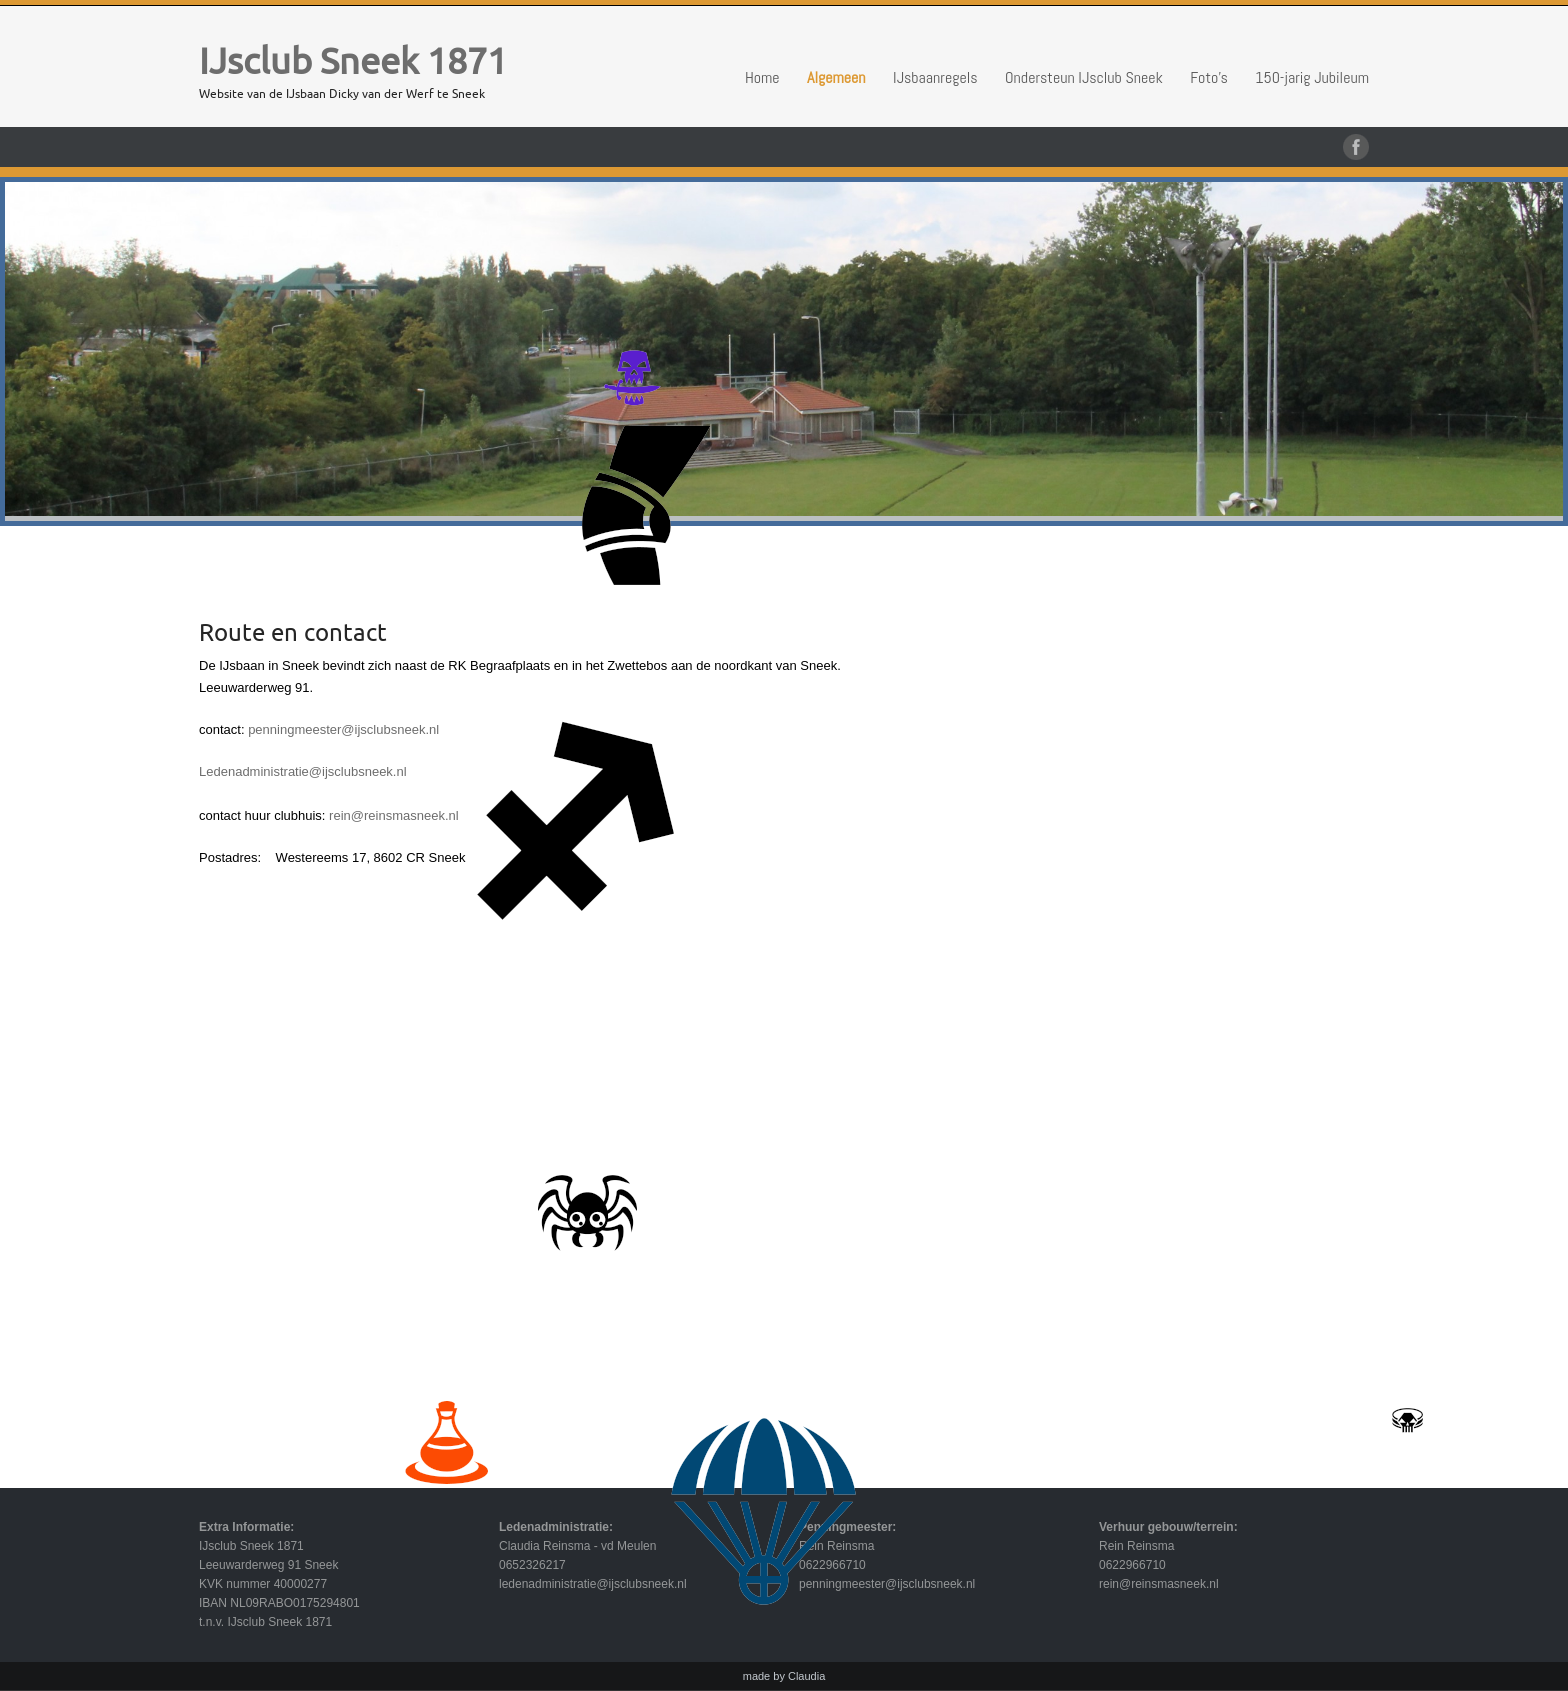 This screenshot has width=1568, height=1691. What do you see at coordinates (632, 378) in the screenshot?
I see `indicates a critical hit or bite attack ability` at bounding box center [632, 378].